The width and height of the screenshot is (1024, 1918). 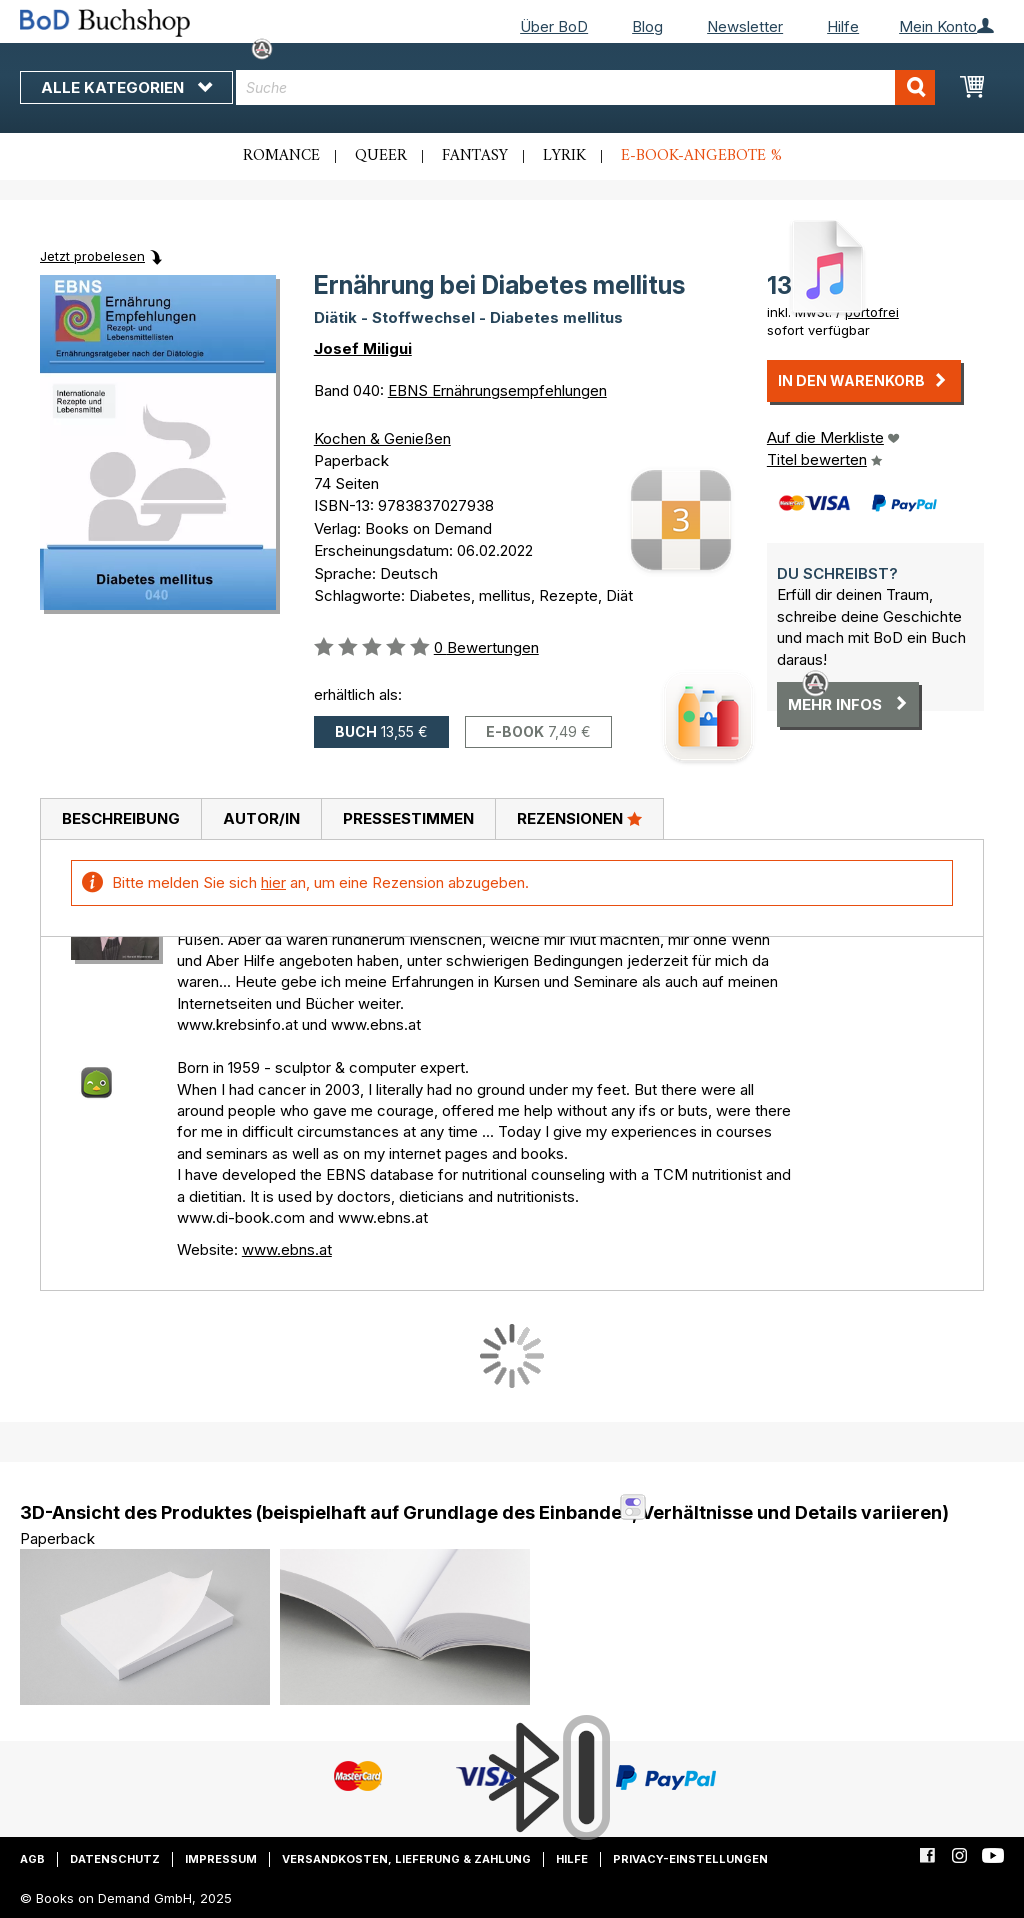 What do you see at coordinates (262, 49) in the screenshot?
I see `open the software update manager` at bounding box center [262, 49].